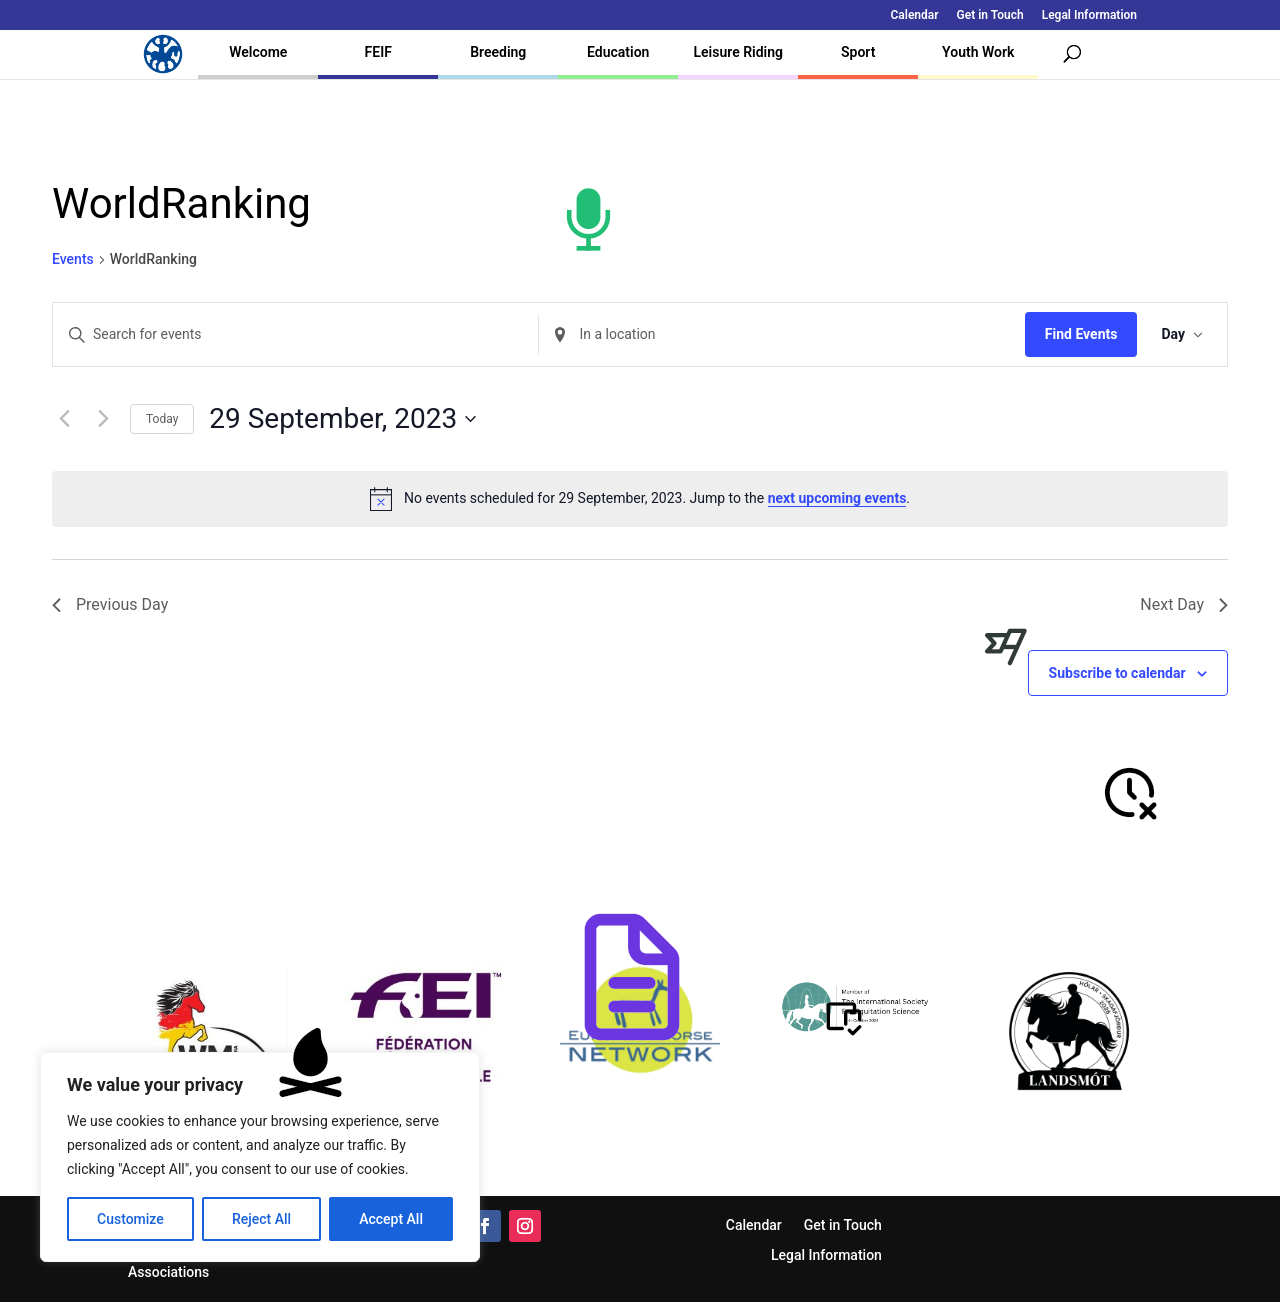  I want to click on tap to start voice input, so click(588, 219).